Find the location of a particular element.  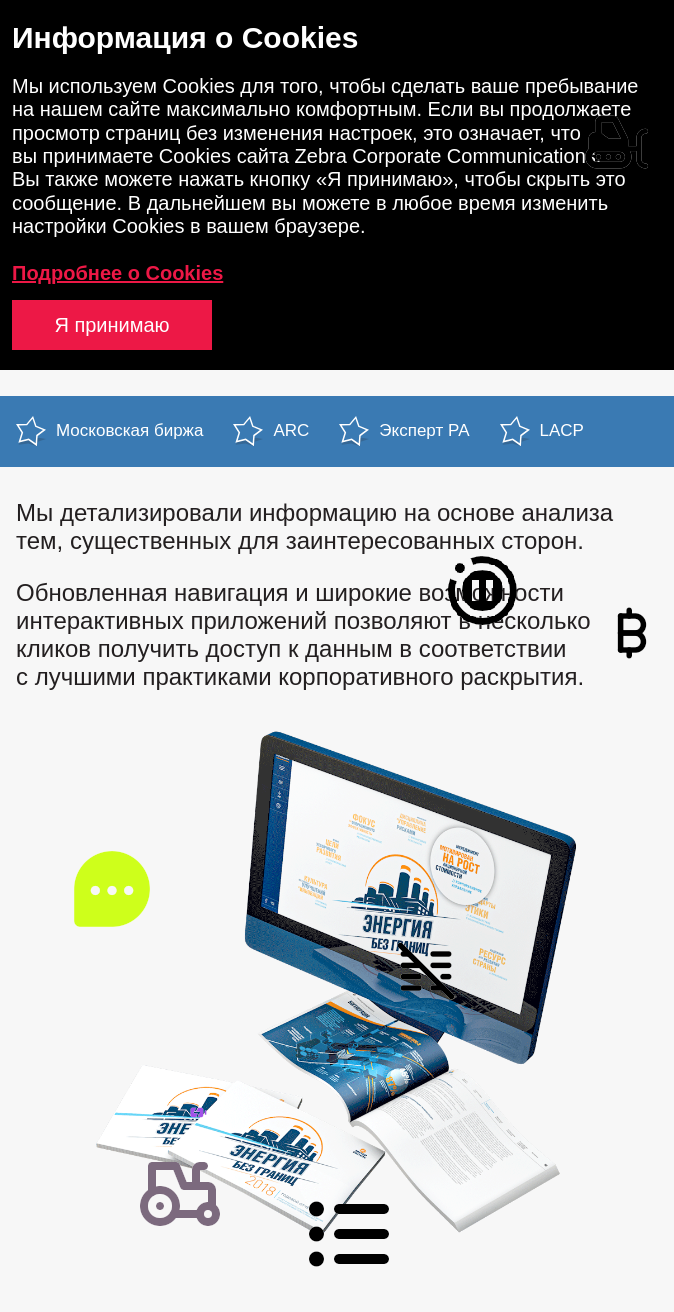

disable column view is located at coordinates (426, 971).